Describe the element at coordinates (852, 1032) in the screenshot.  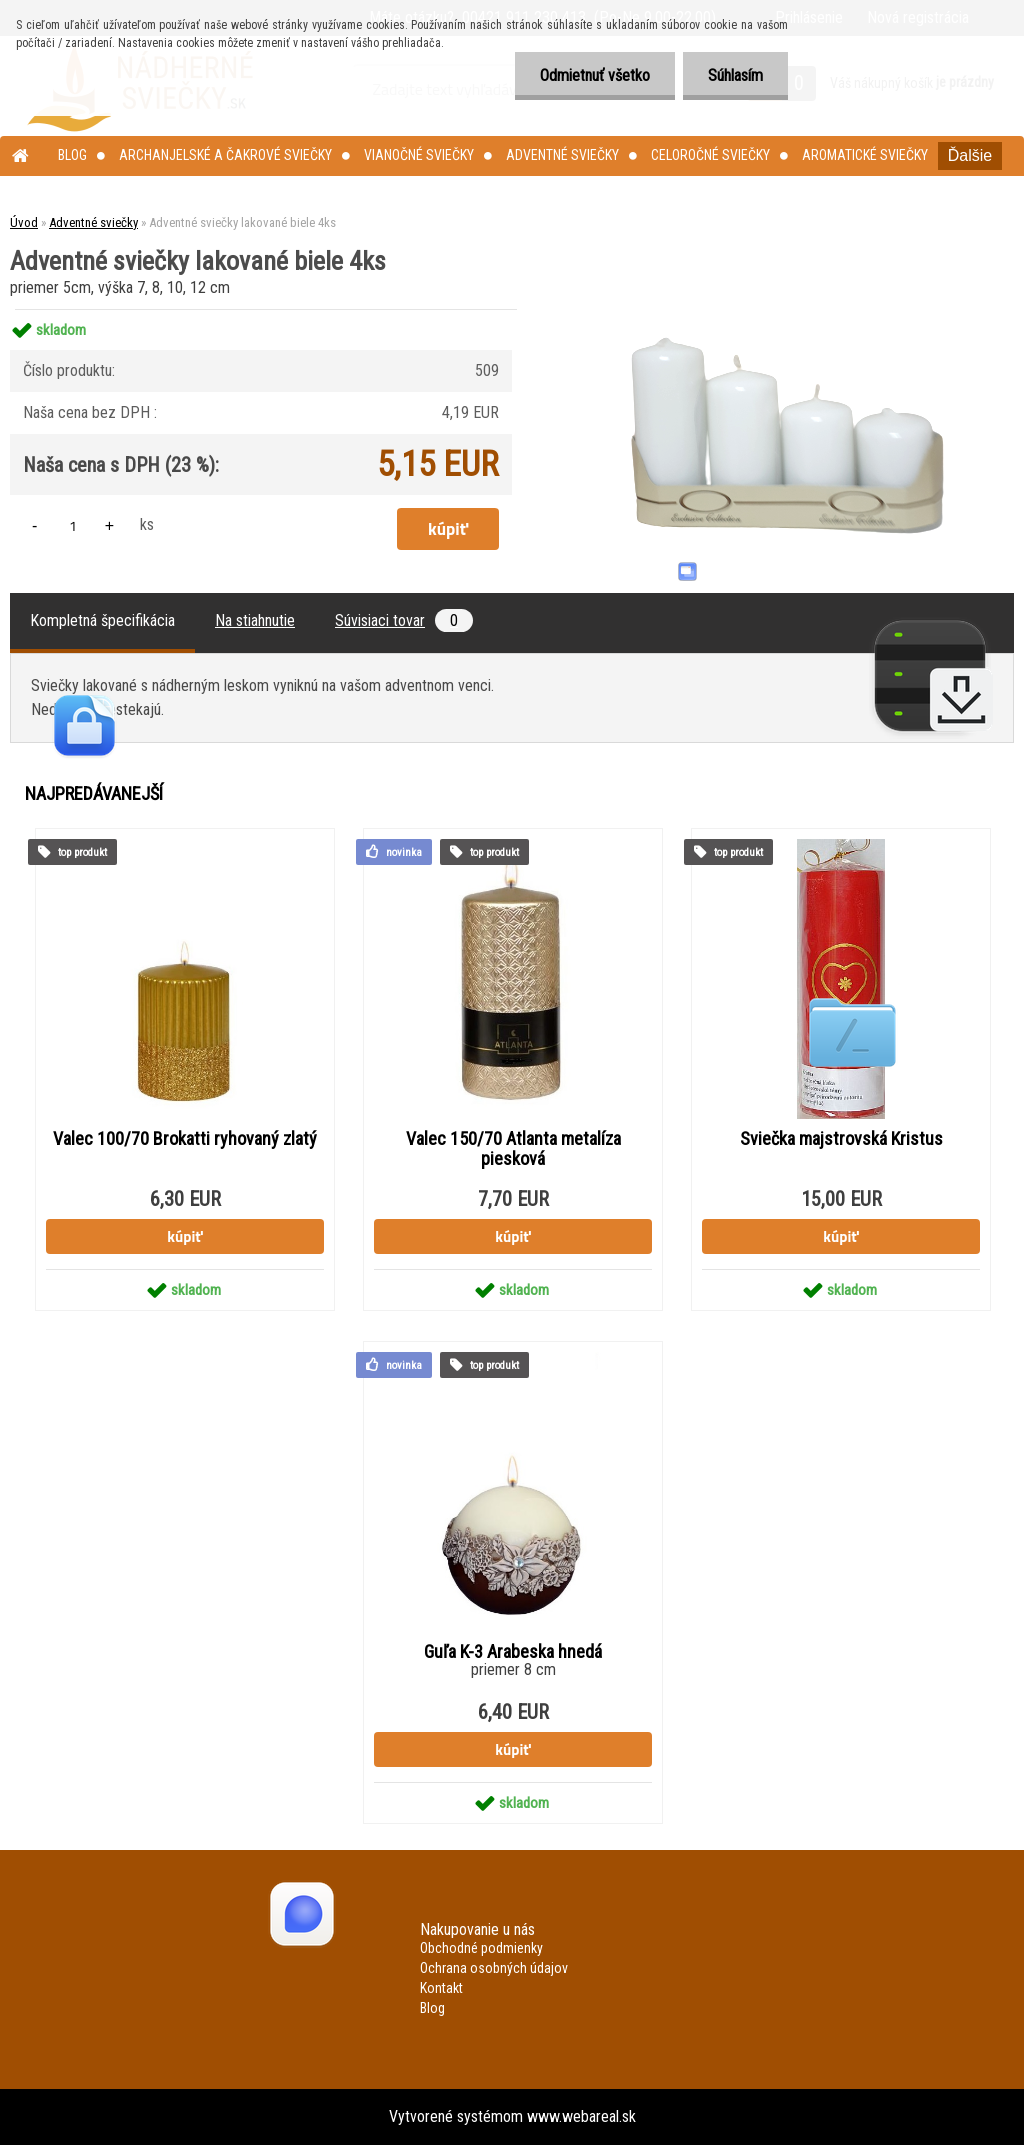
I see `access the root directory` at that location.